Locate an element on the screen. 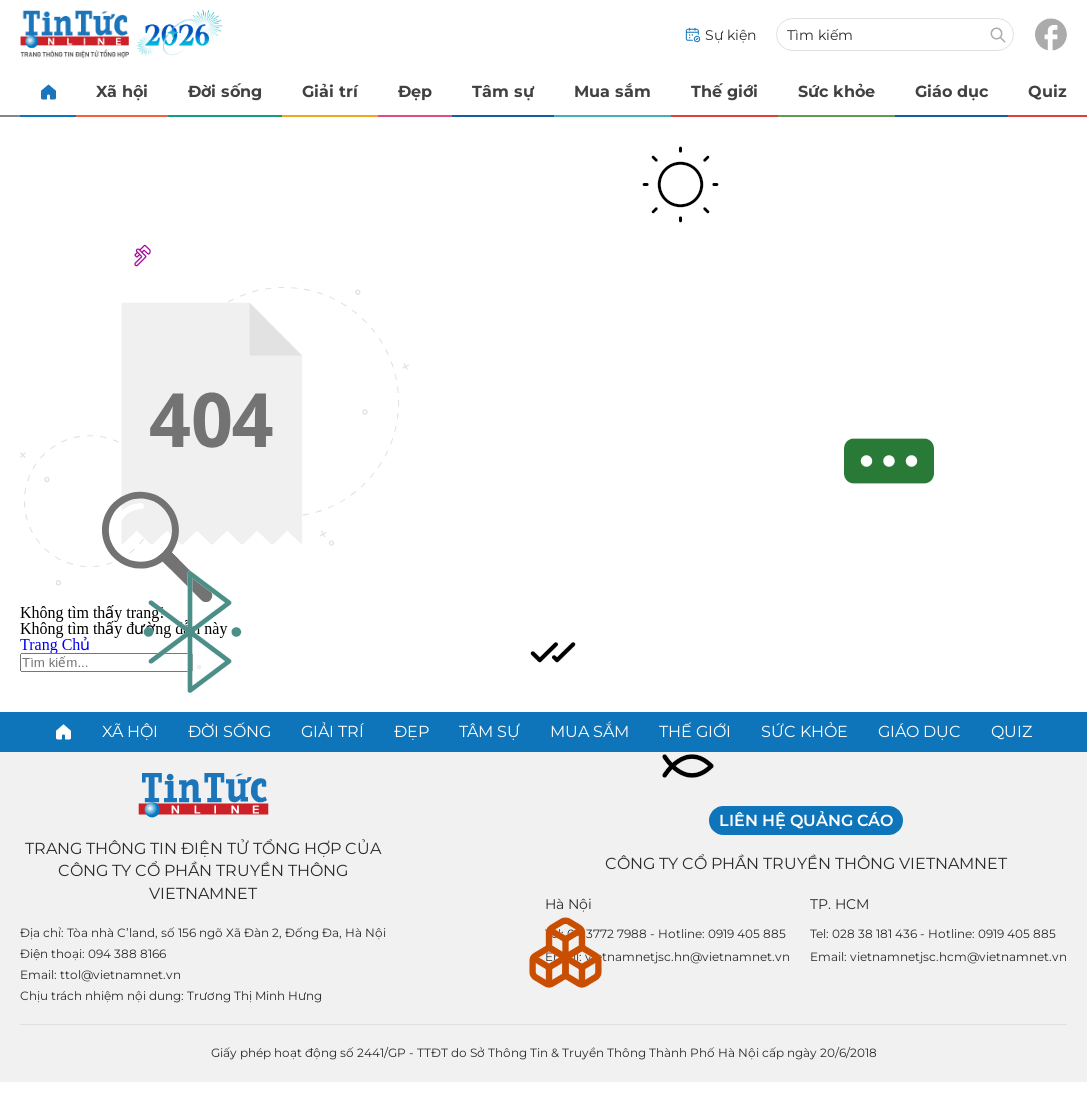  indicates multiple items selected or completed is located at coordinates (553, 653).